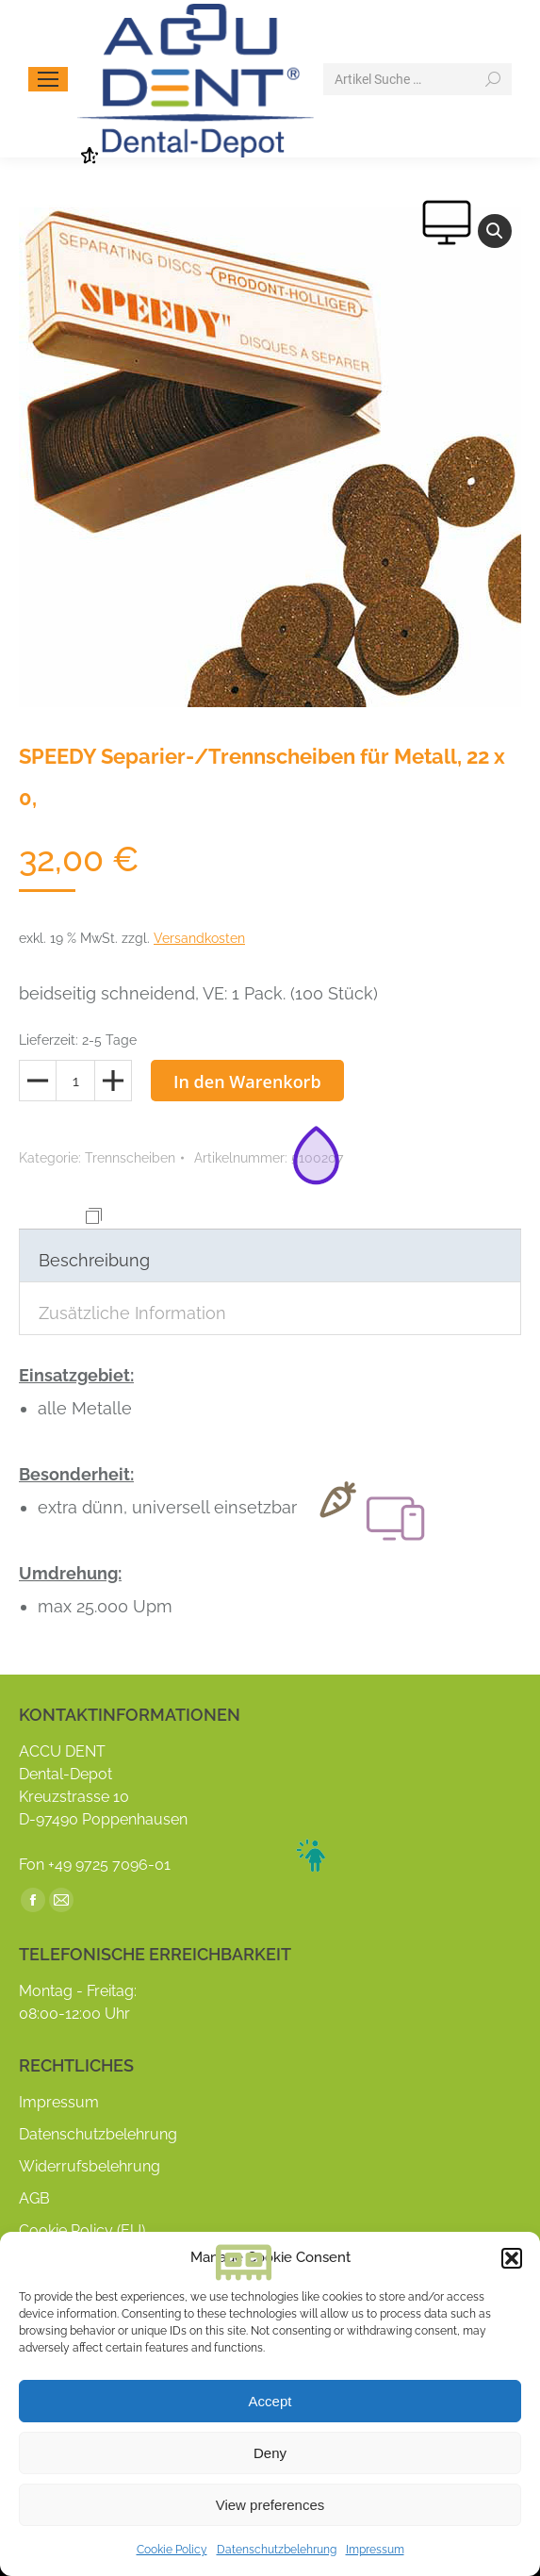  What do you see at coordinates (316, 1157) in the screenshot?
I see `indicates water or liquid-related feature` at bounding box center [316, 1157].